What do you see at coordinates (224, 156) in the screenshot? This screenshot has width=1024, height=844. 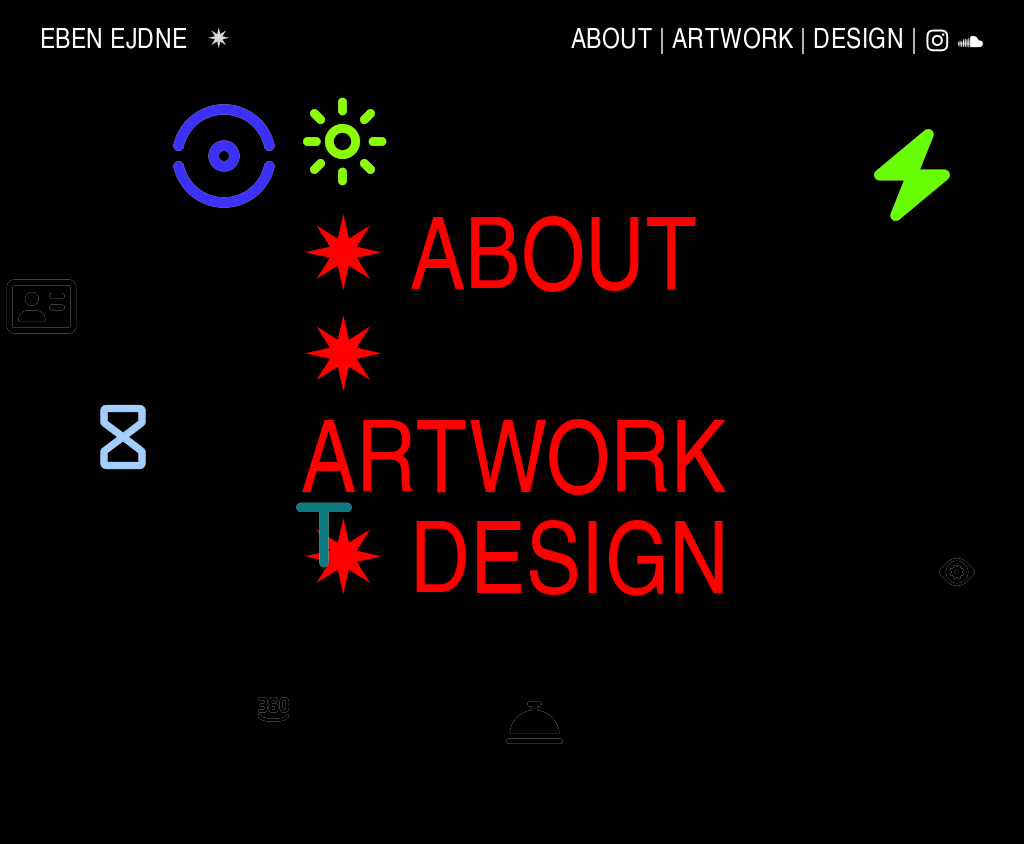 I see `adjust level or alignment settings` at bounding box center [224, 156].